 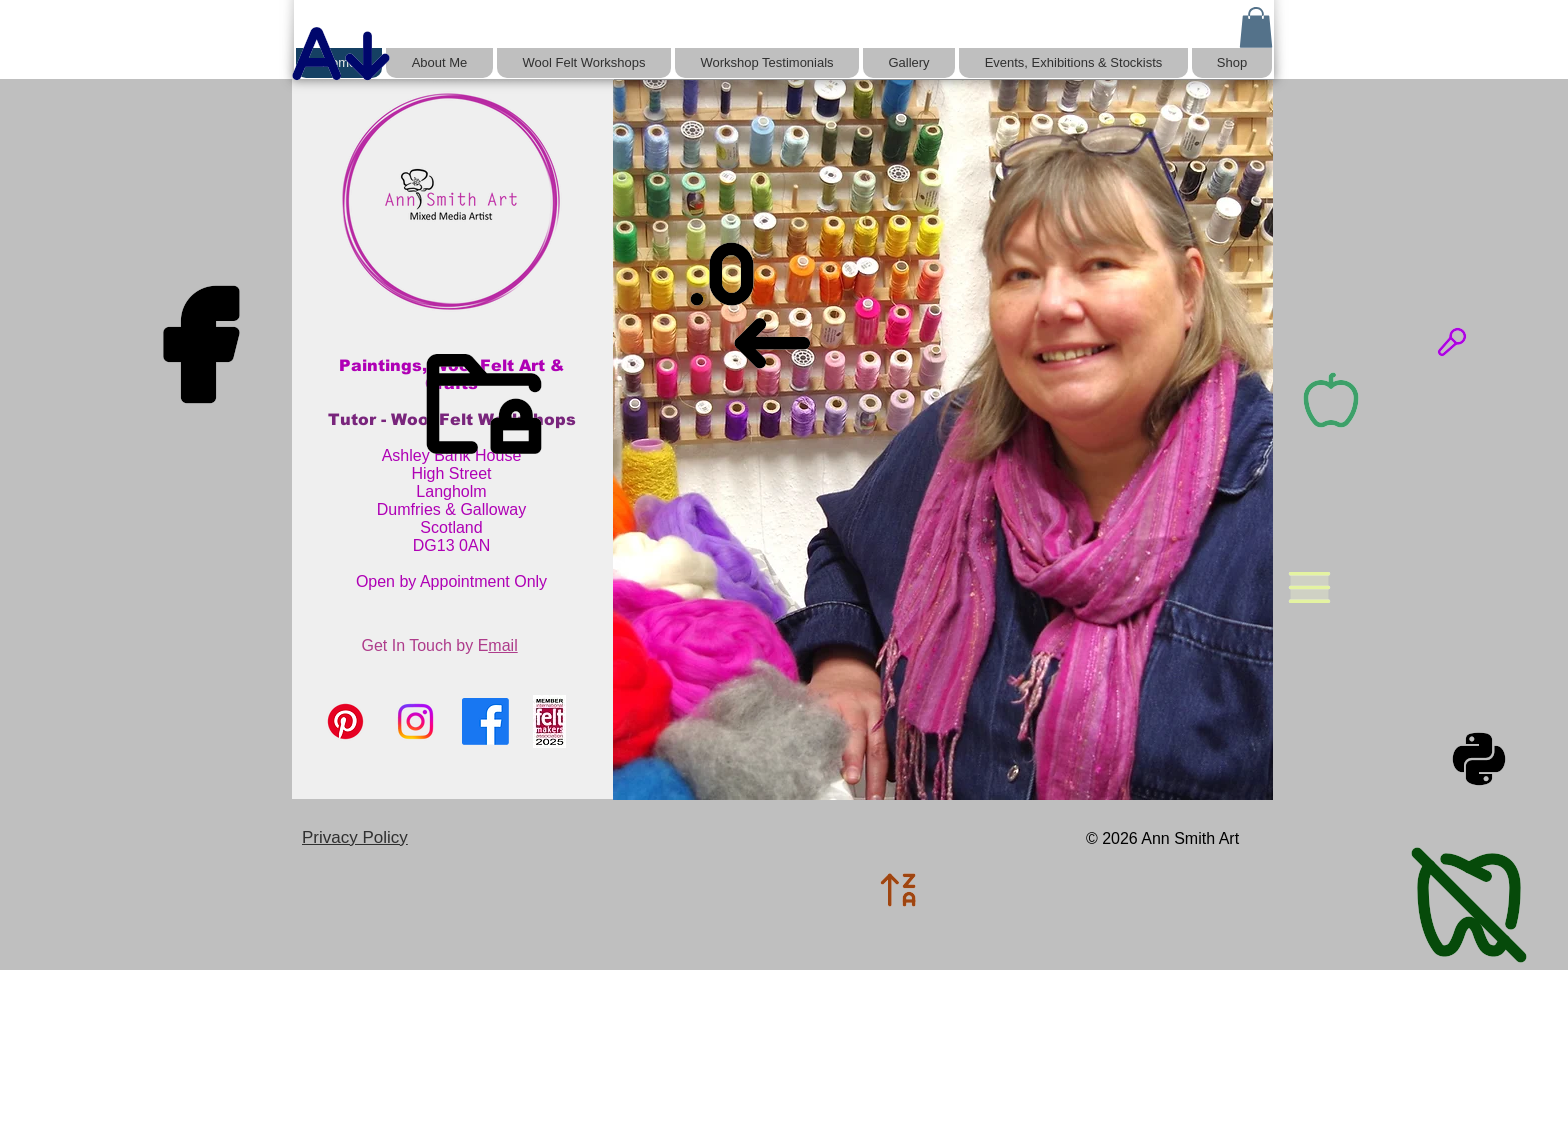 I want to click on connect with Facebook, so click(x=198, y=344).